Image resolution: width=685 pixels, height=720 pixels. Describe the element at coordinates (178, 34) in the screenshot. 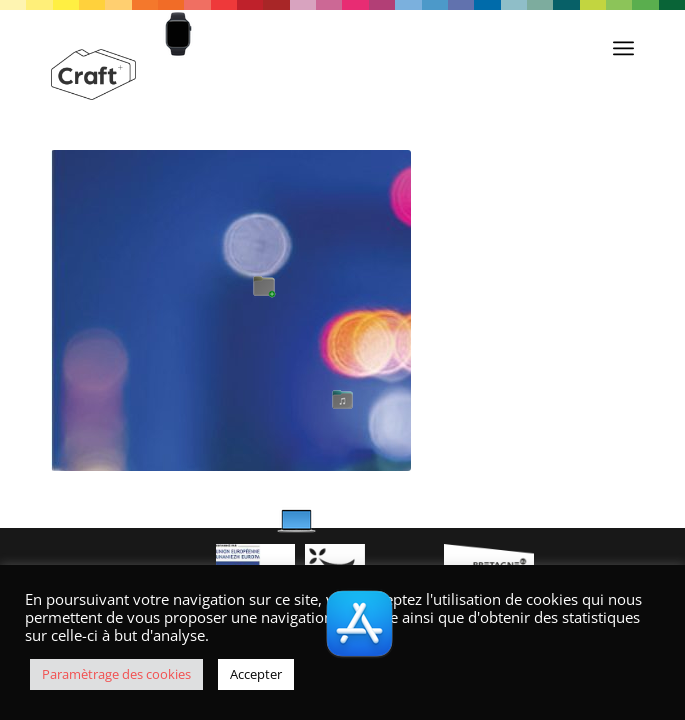

I see `apple watch se (2nd generation) device icon` at that location.